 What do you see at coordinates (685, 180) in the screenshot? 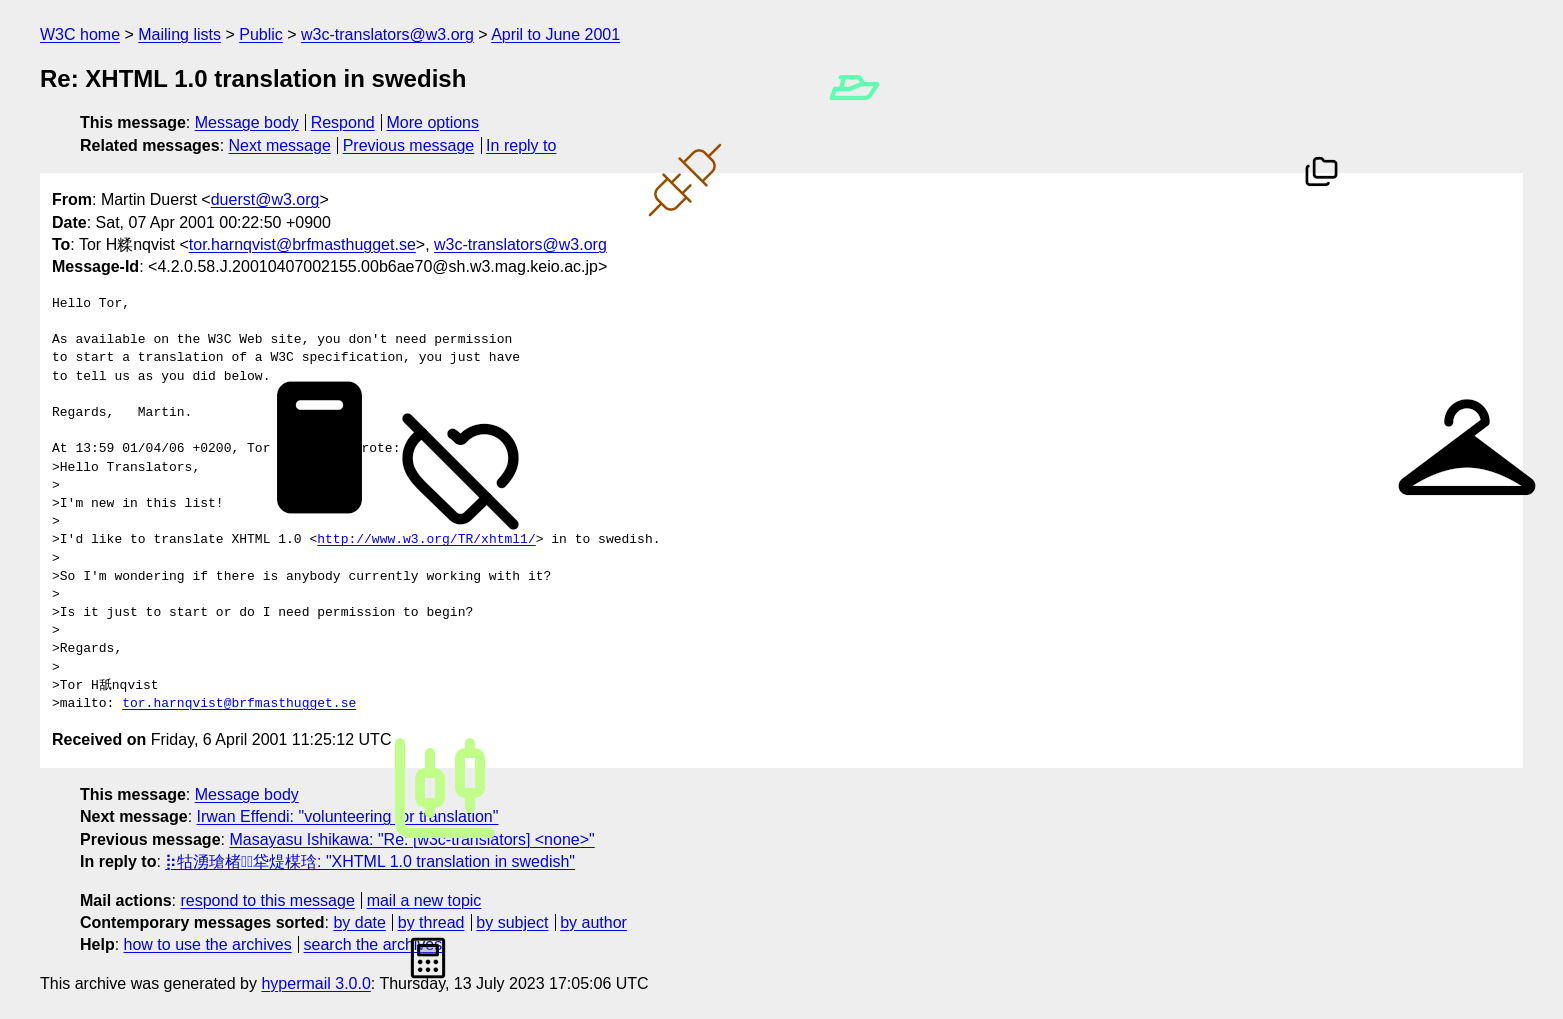
I see `connect or establish a connection between devices` at bounding box center [685, 180].